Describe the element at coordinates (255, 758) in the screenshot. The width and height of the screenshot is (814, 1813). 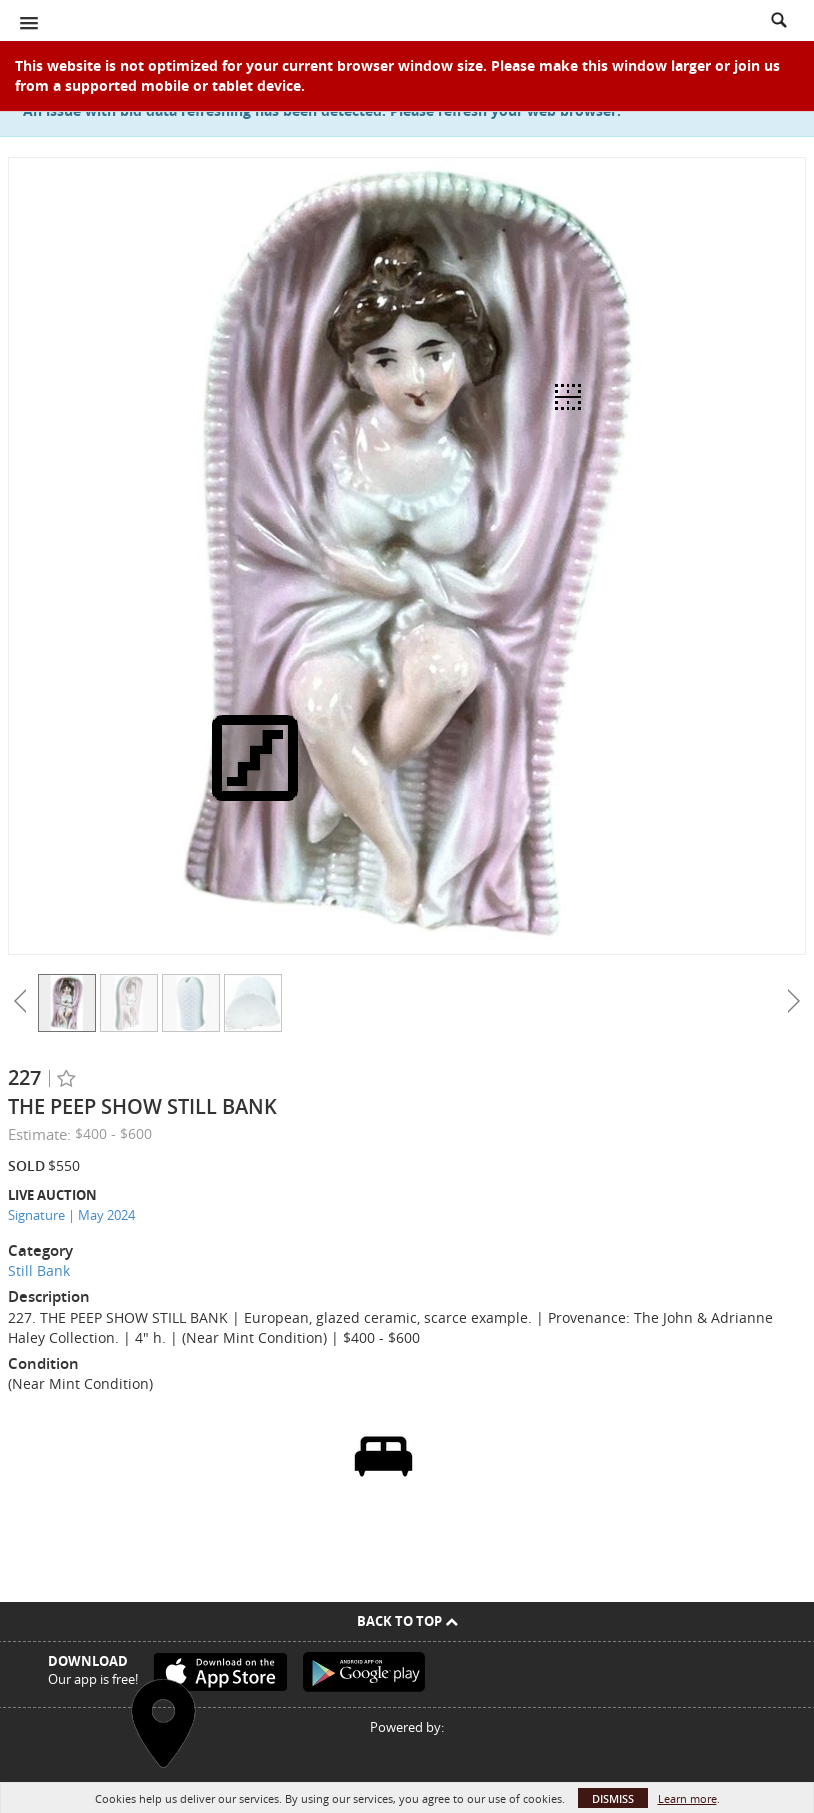
I see `indicates stairs available at this location` at that location.